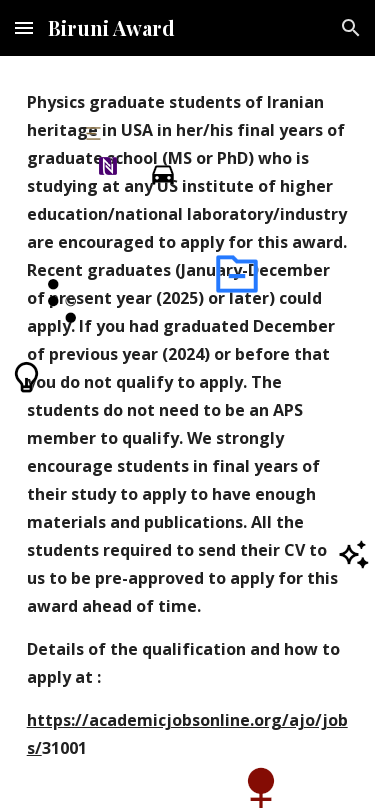  I want to click on indicates female or women's option, so click(261, 787).